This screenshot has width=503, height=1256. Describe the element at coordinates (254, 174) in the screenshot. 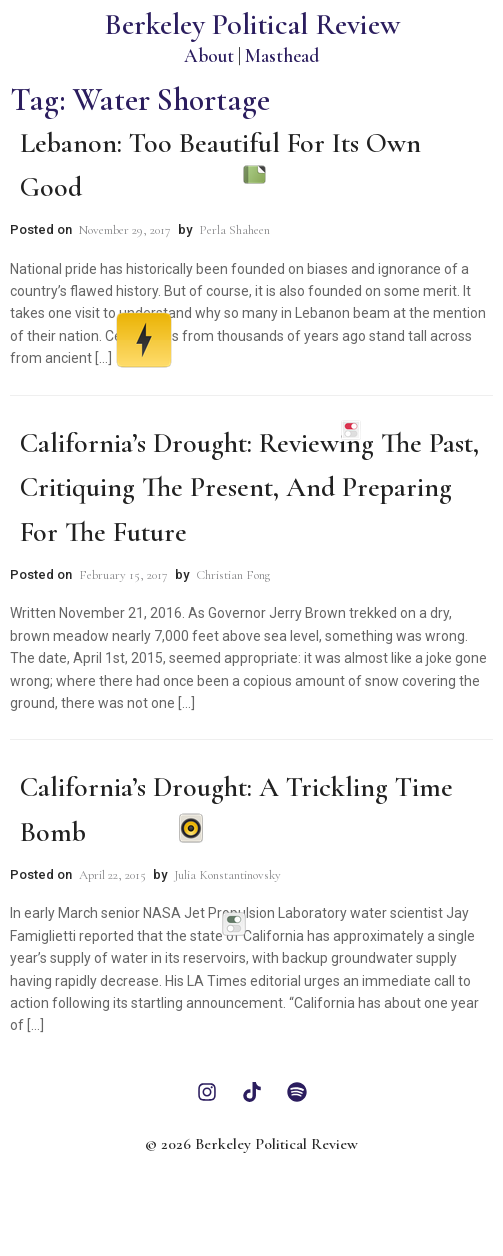

I see `customize desktop theme settings` at that location.